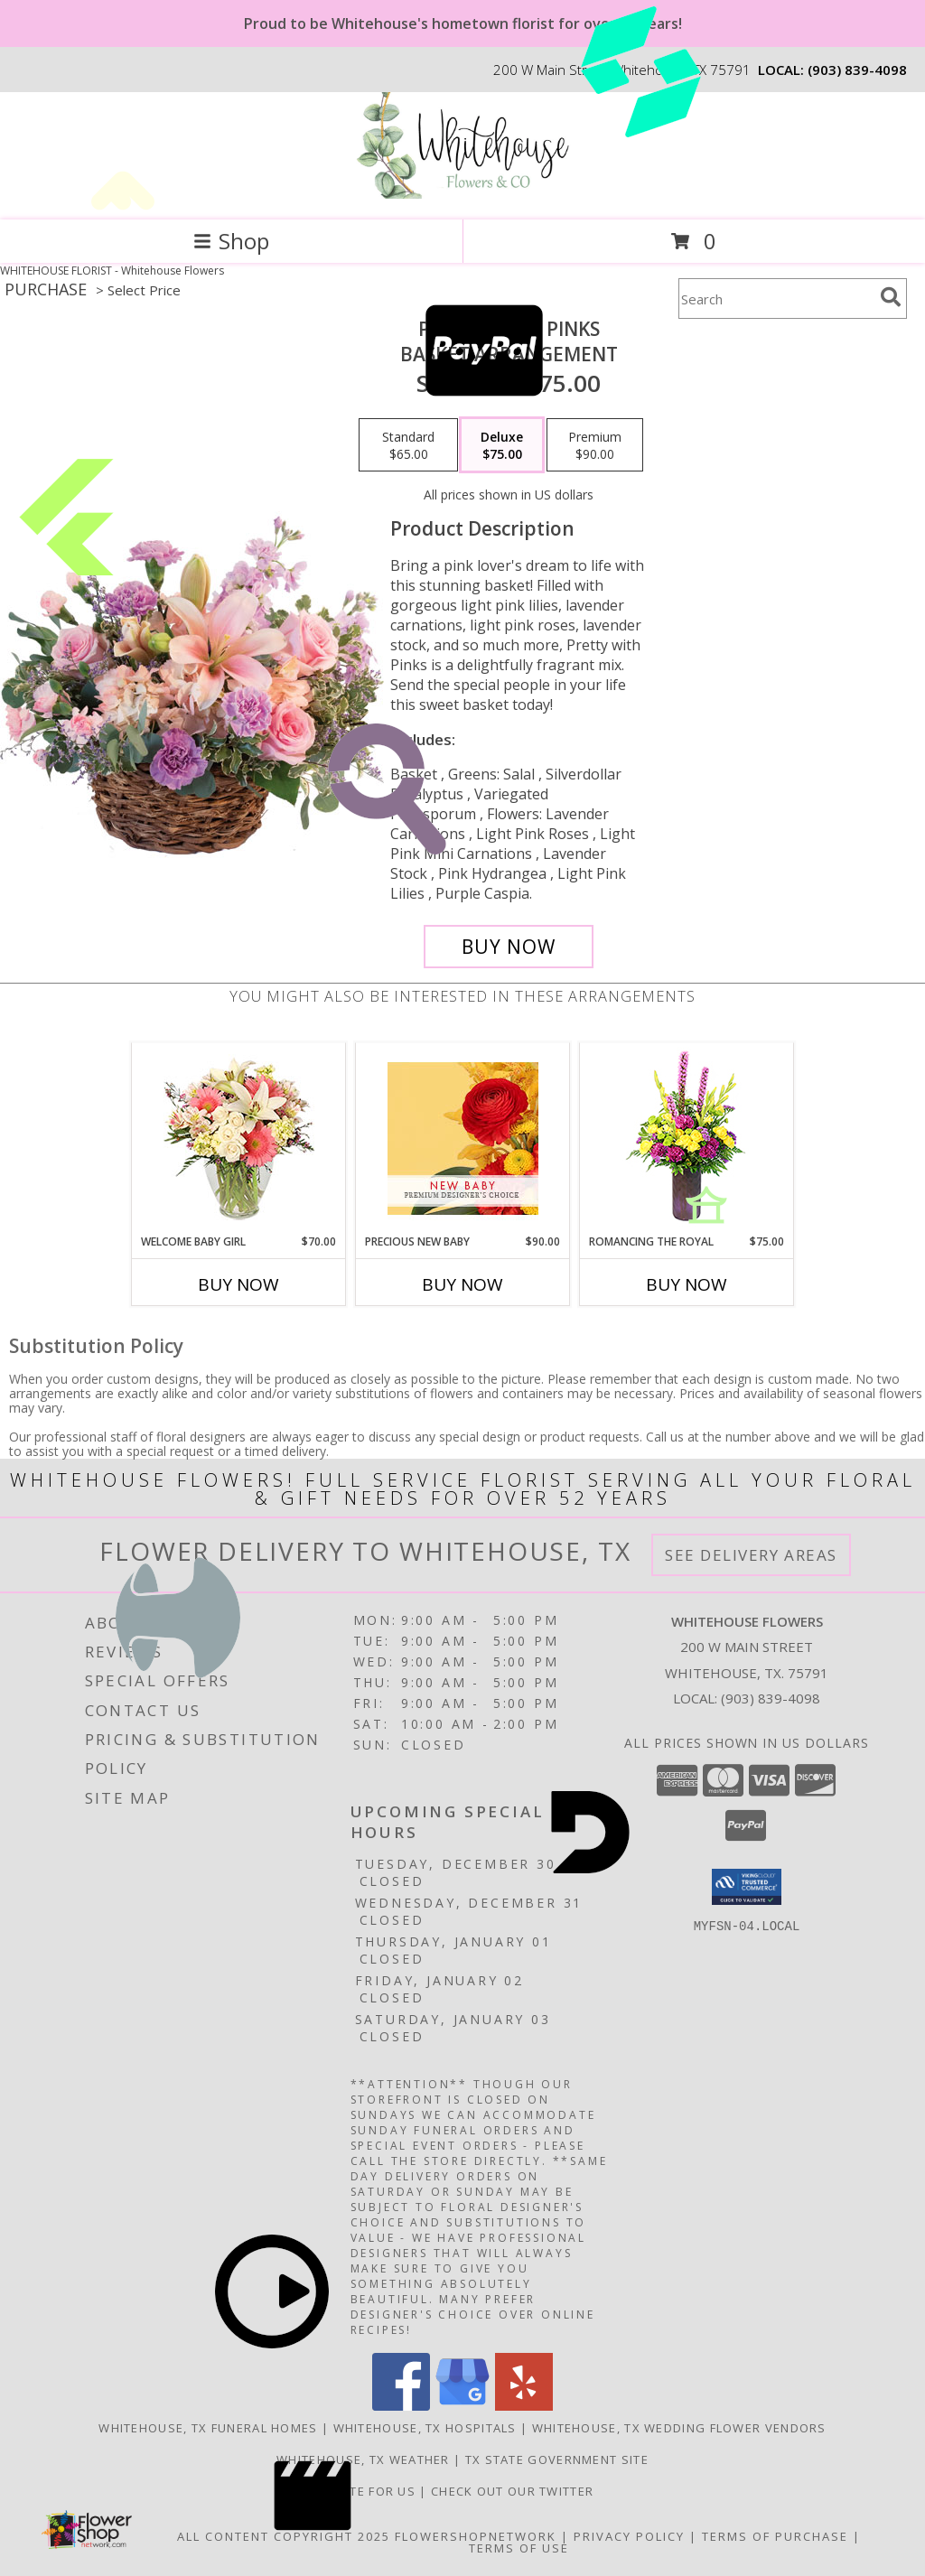  I want to click on access video or movie content, so click(313, 2496).